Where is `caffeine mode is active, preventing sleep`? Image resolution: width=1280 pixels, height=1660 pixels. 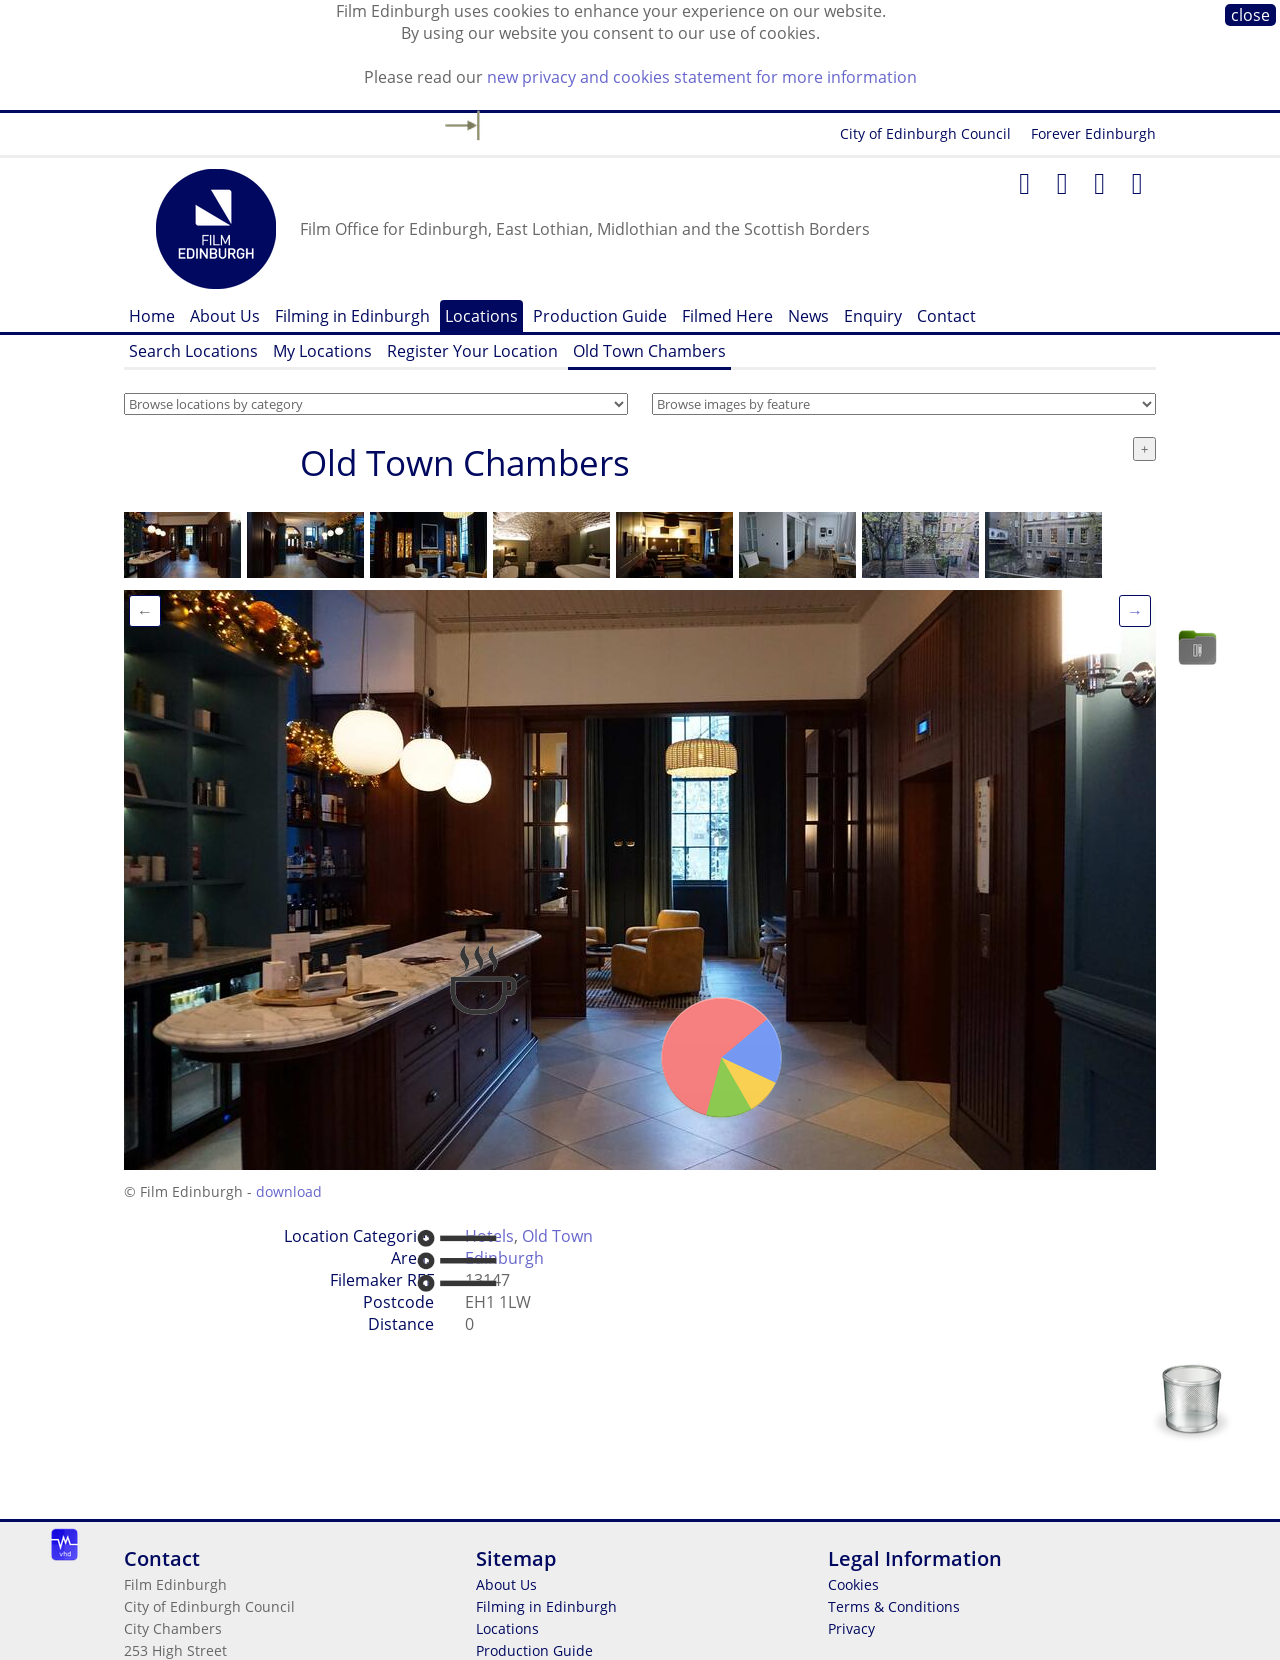
caffeine mode is active, preventing sleep is located at coordinates (483, 981).